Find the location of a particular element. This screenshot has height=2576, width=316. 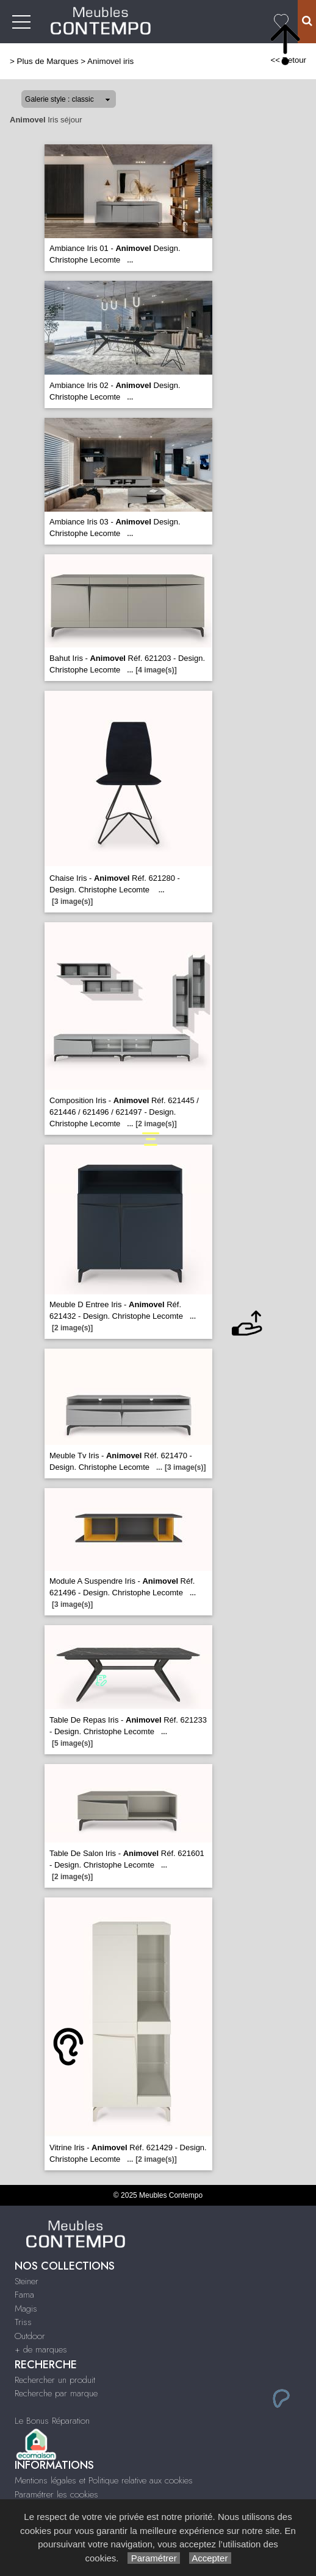

center-align text or content is located at coordinates (151, 1139).